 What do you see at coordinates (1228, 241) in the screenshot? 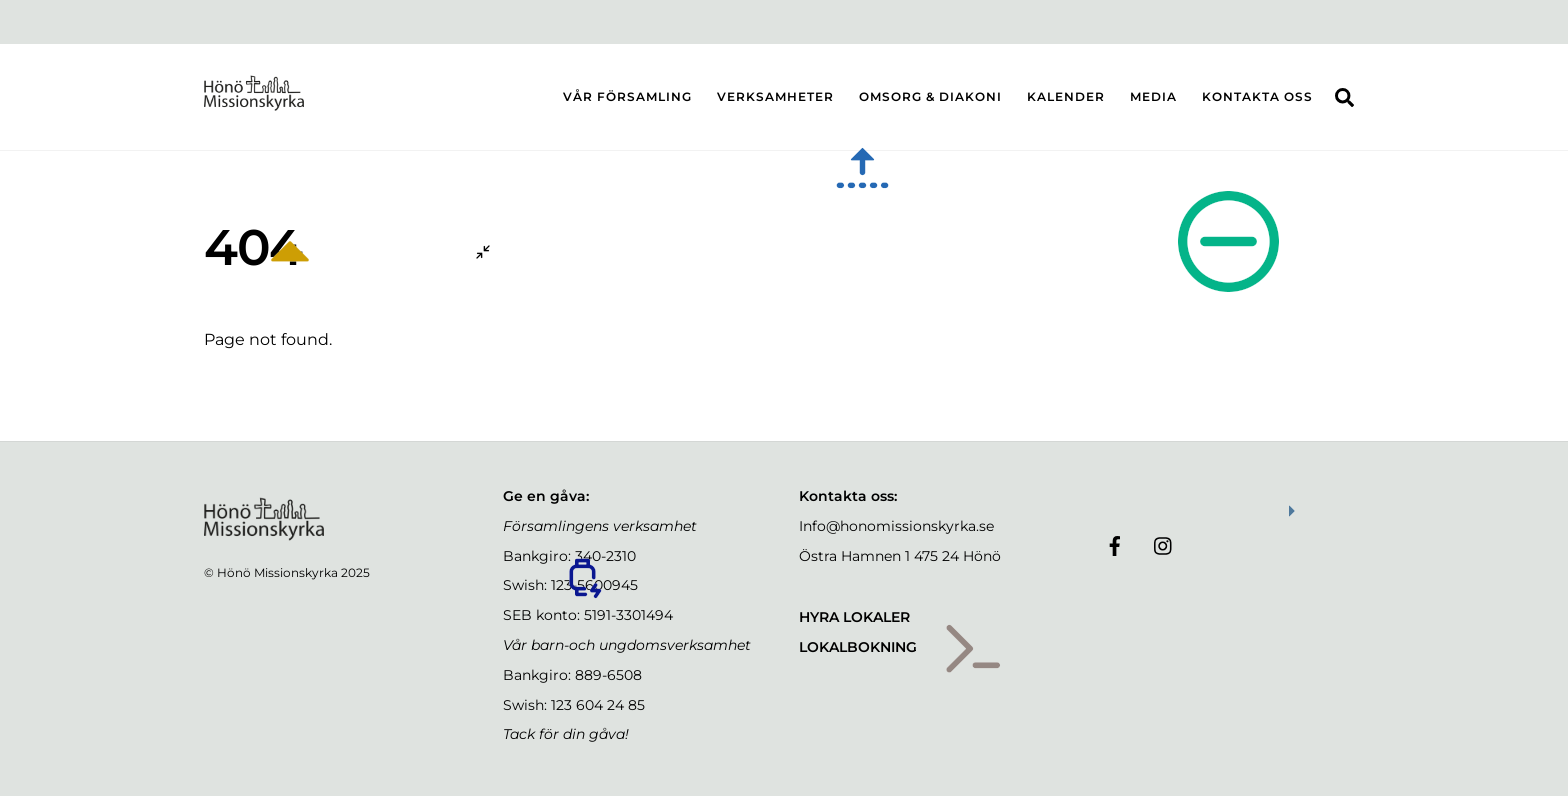
I see `access denied or restricted area` at bounding box center [1228, 241].